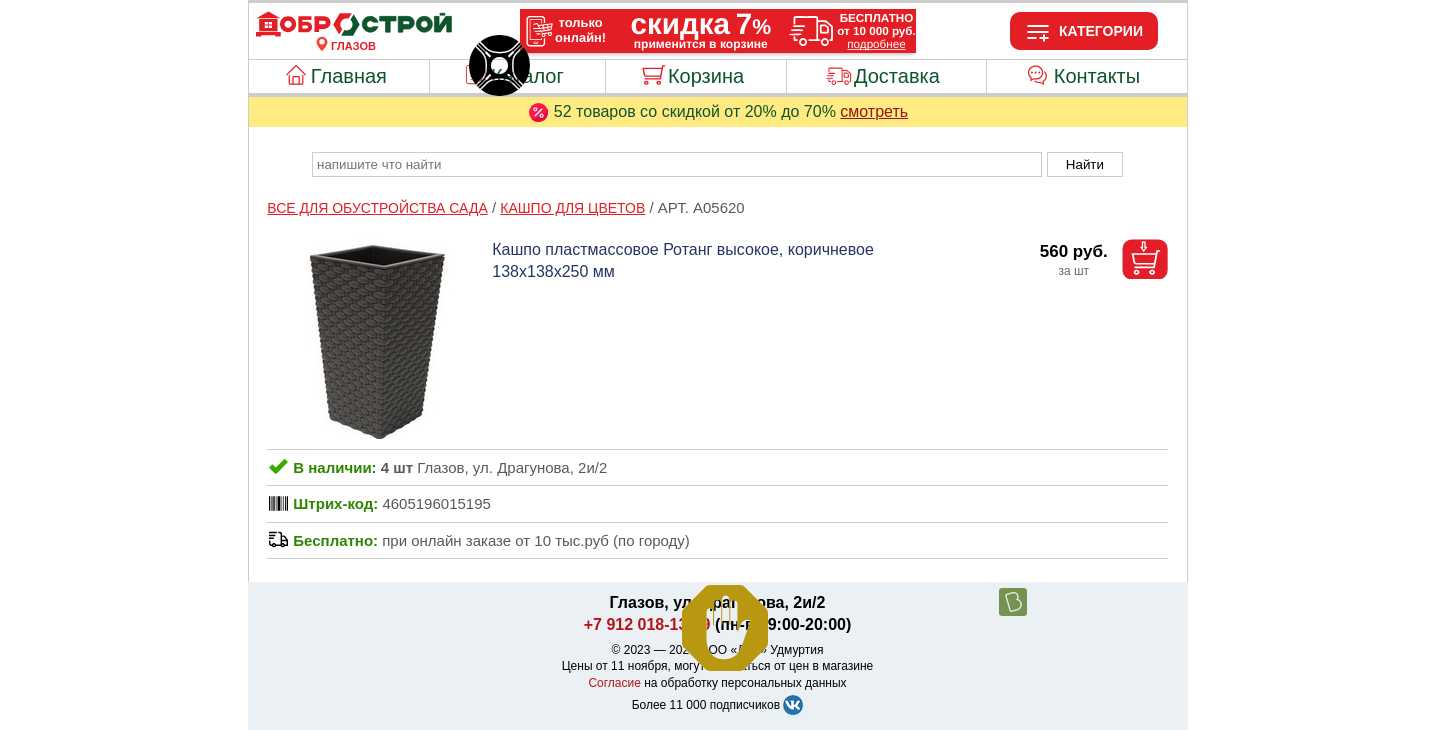  Describe the element at coordinates (1013, 602) in the screenshot. I see `open the BYJU'S learning app` at that location.